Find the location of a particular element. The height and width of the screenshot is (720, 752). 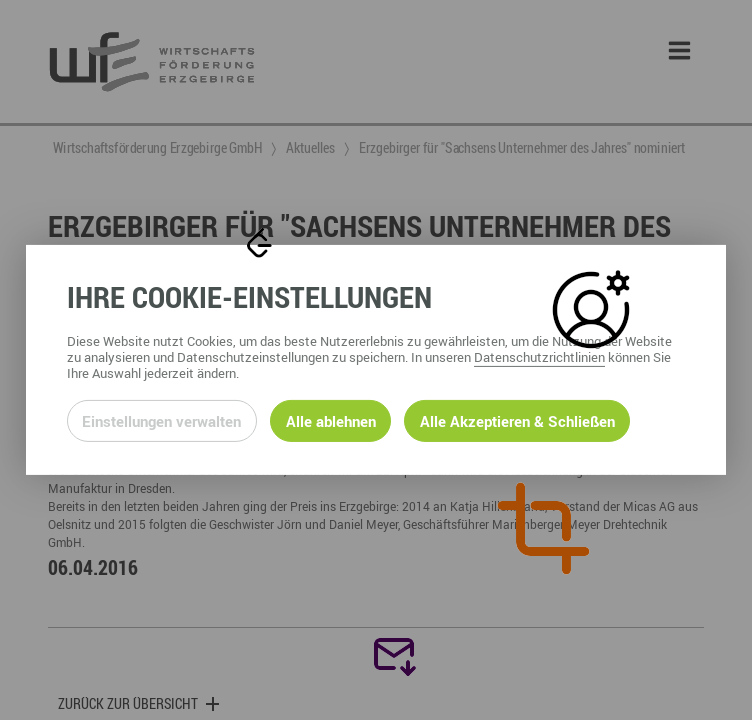

crop an image or photo is located at coordinates (543, 528).